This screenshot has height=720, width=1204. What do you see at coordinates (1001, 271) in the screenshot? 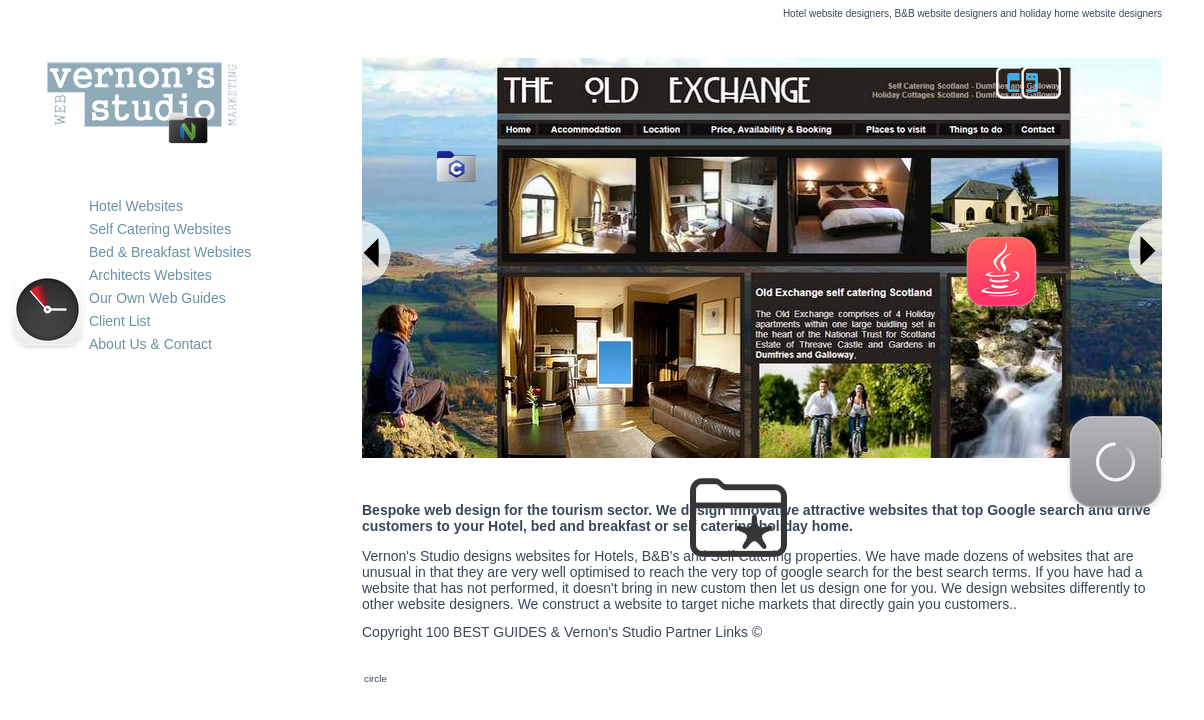
I see `launch java application` at bounding box center [1001, 271].